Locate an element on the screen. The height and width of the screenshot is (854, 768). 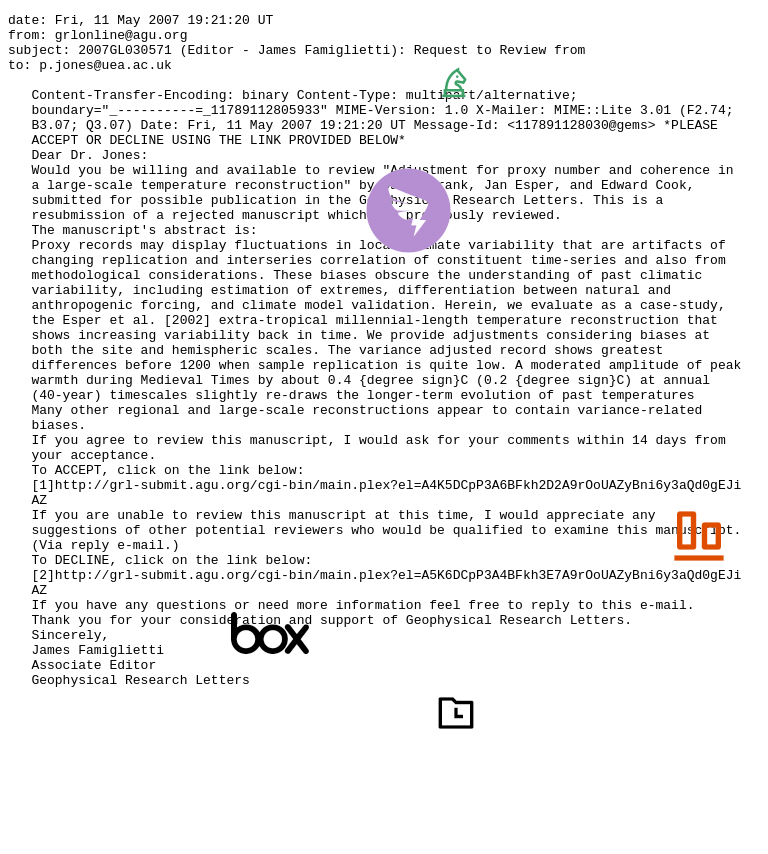
open DingTalk messaging app is located at coordinates (408, 210).